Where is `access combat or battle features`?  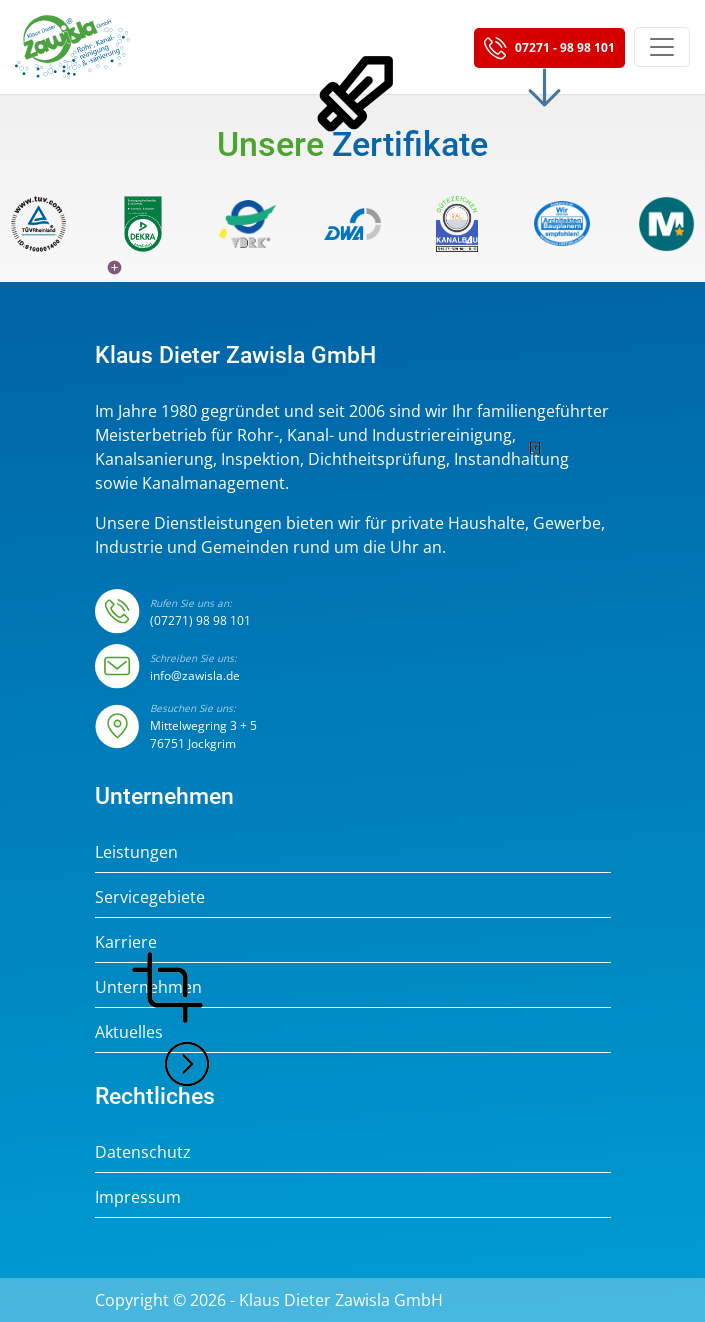 access combat or battle features is located at coordinates (357, 92).